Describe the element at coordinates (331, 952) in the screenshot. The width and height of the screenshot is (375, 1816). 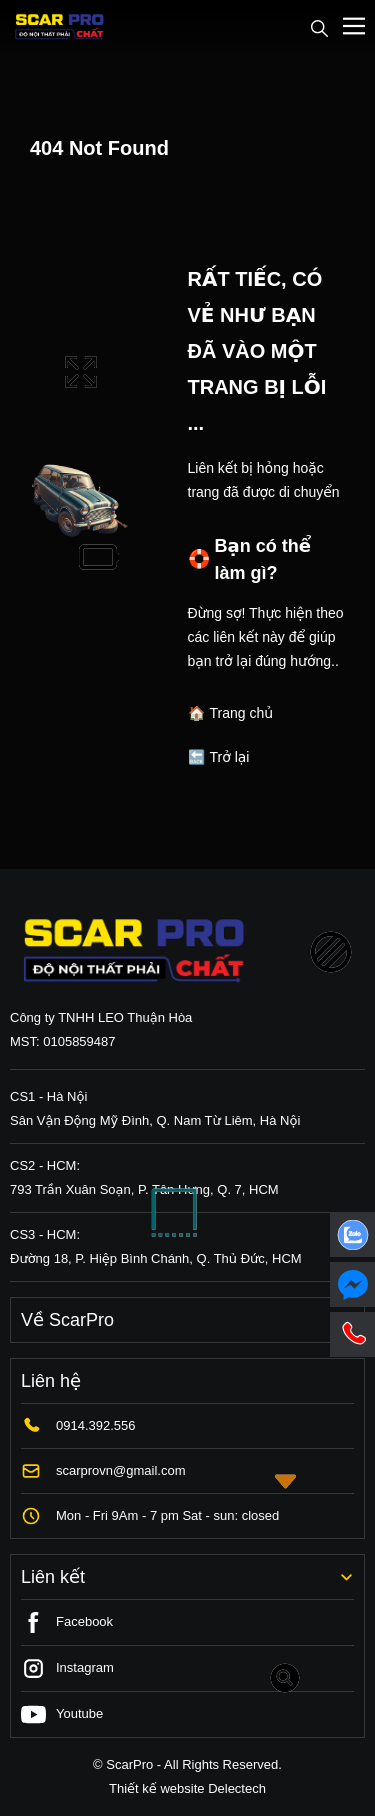
I see `access boules or pétanque game` at that location.